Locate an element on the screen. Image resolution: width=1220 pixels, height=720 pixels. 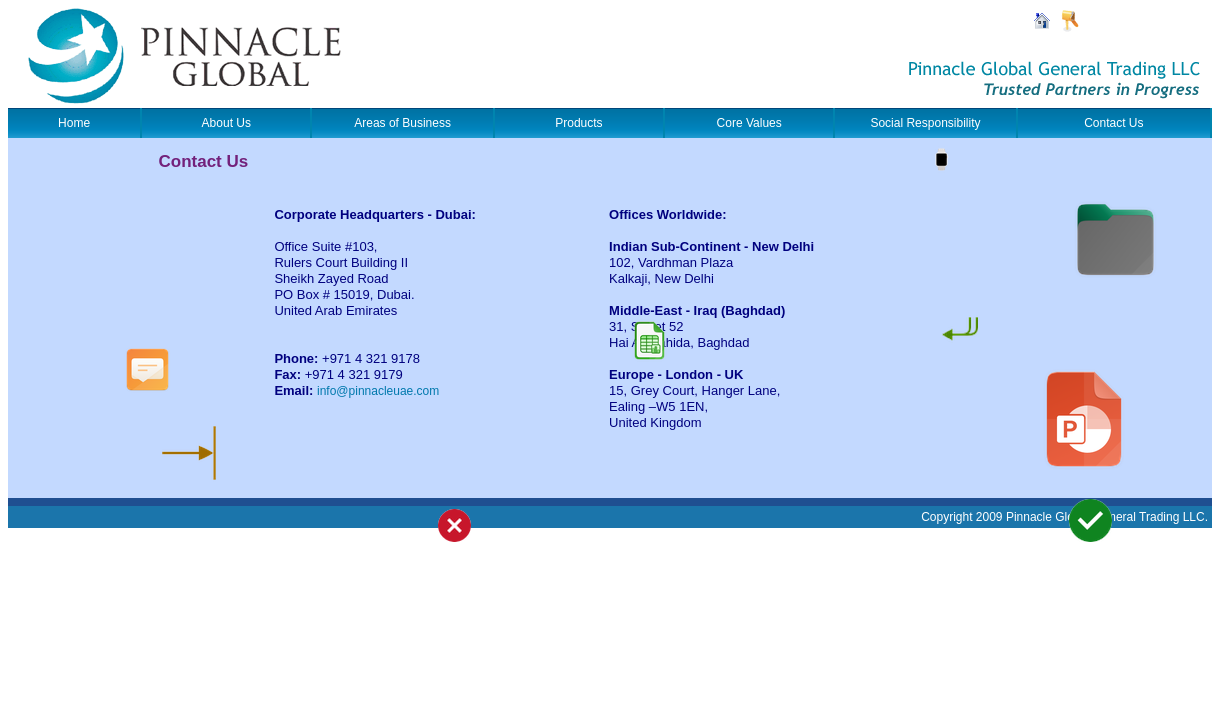
reply to all recipients of an email is located at coordinates (959, 326).